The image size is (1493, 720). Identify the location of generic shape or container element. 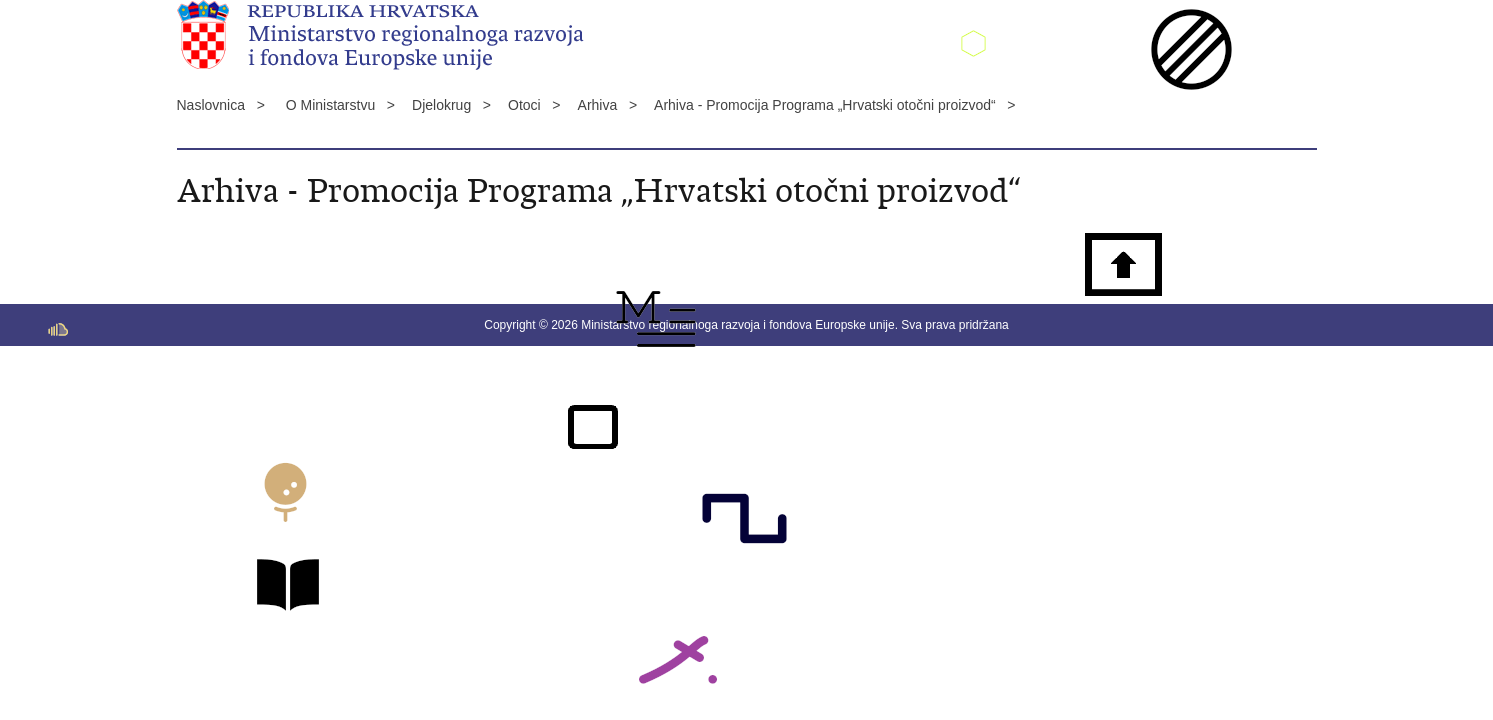
(973, 43).